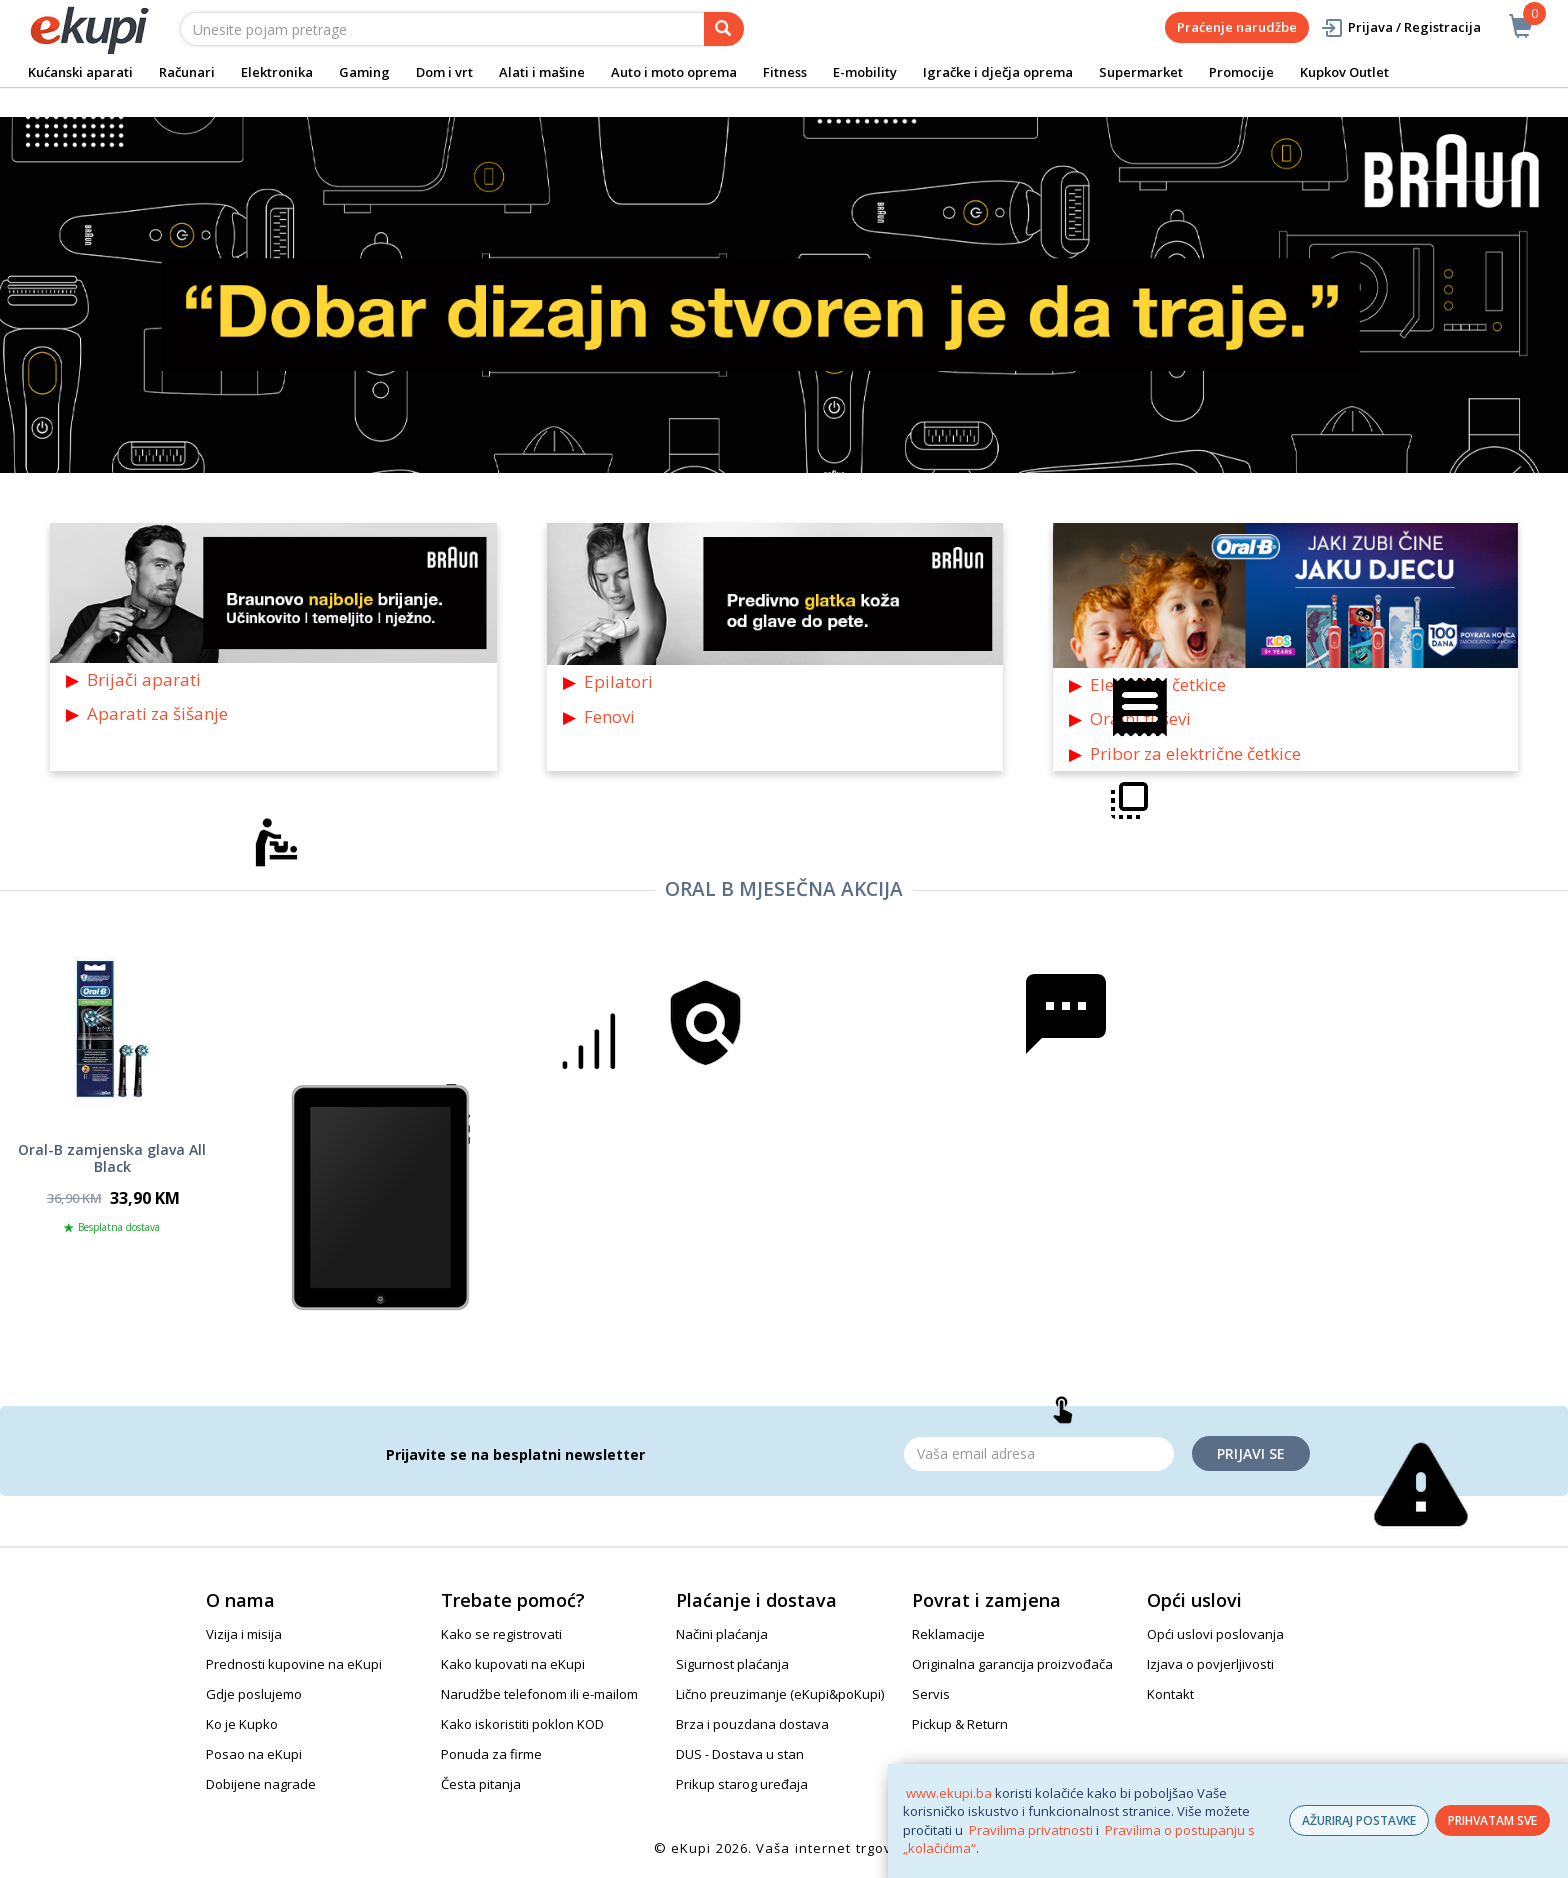  Describe the element at coordinates (380, 1197) in the screenshot. I see `iPad device icon` at that location.